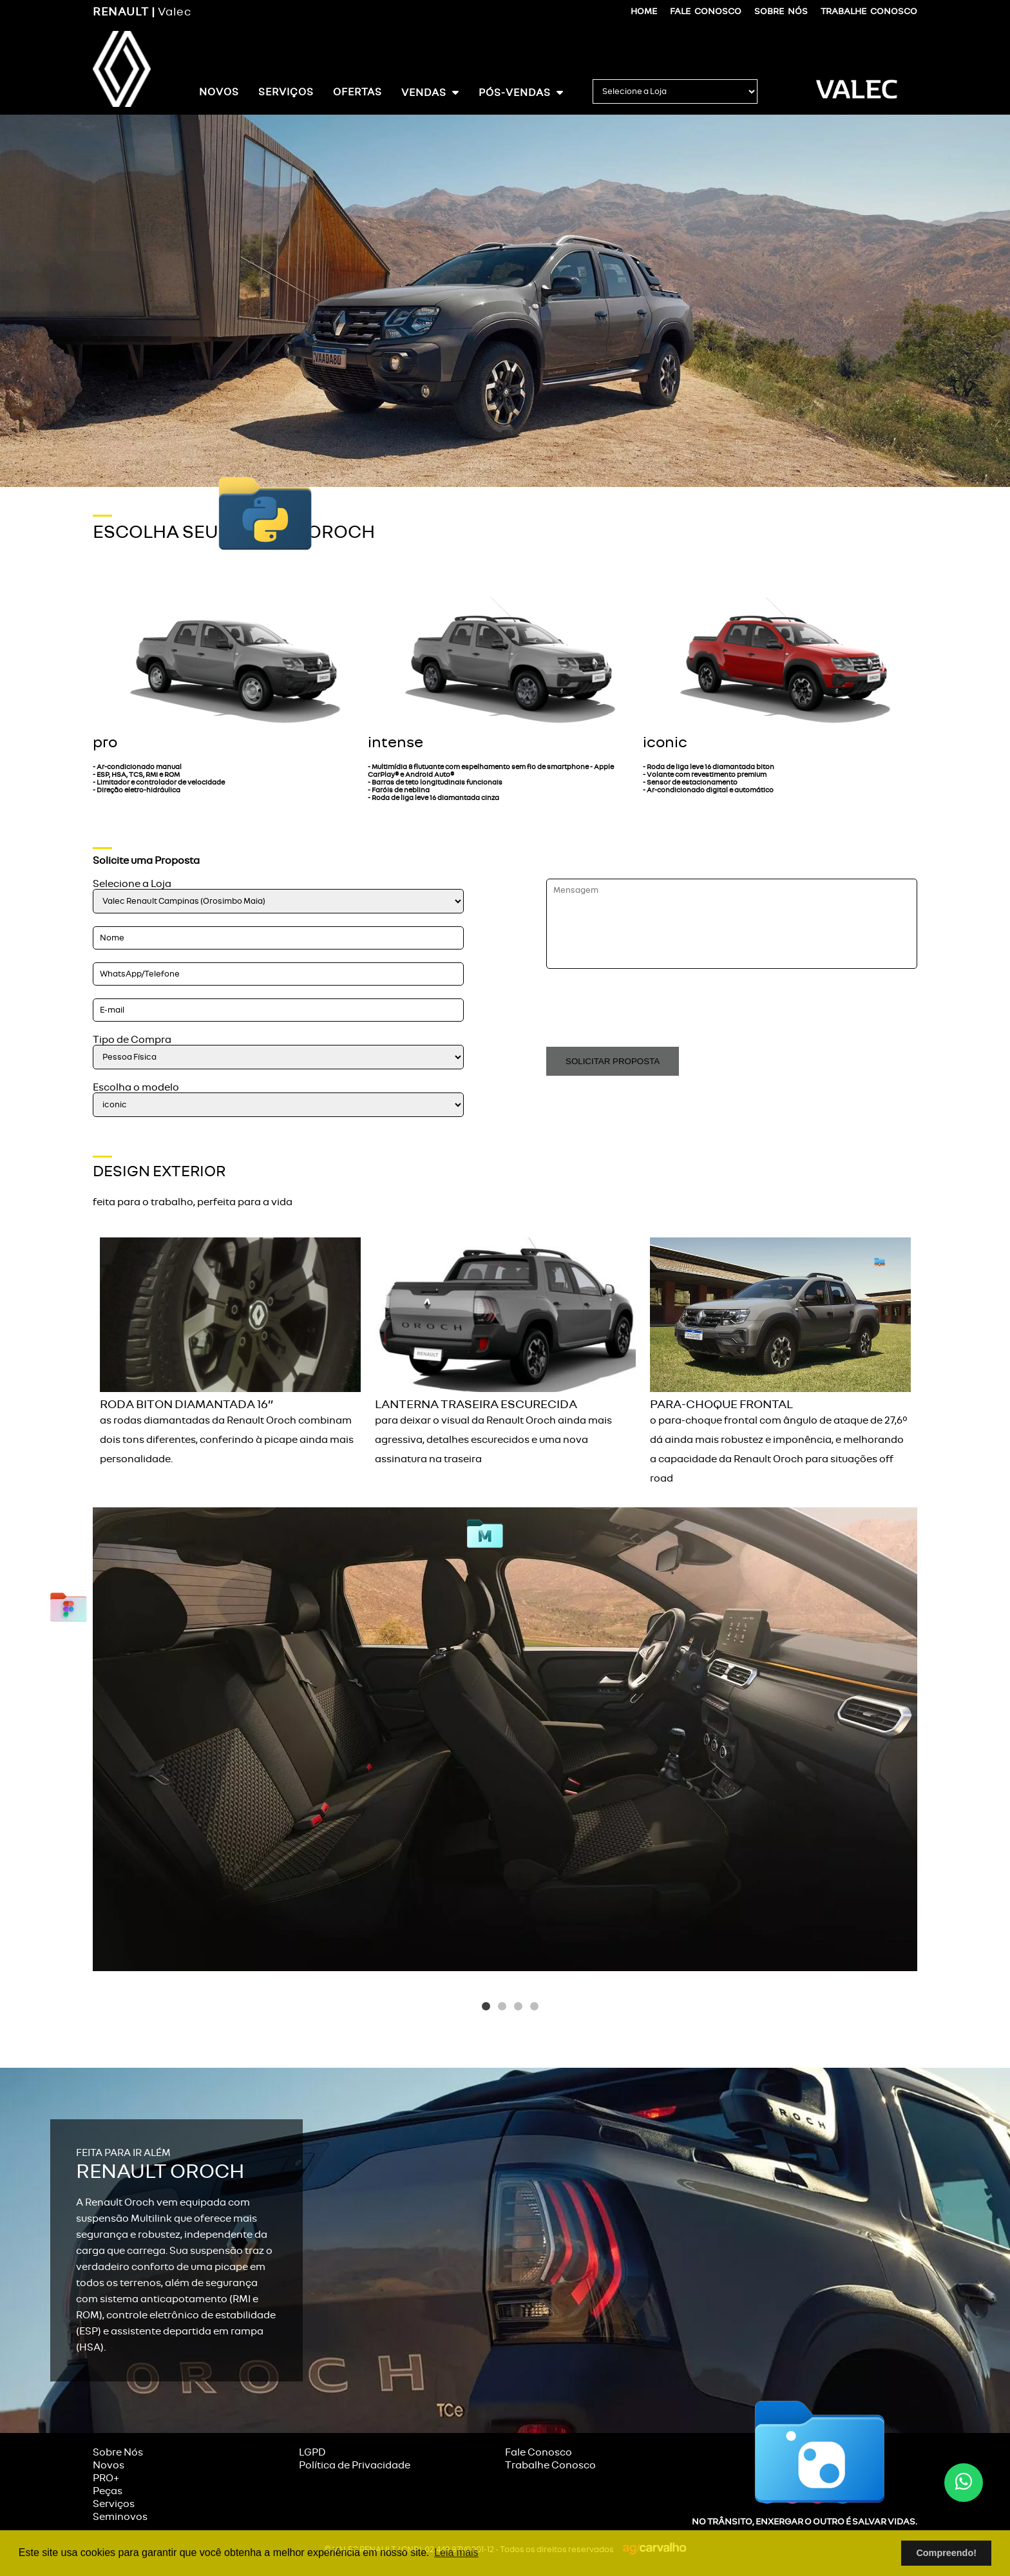  Describe the element at coordinates (265, 516) in the screenshot. I see `folder containing python project files` at that location.